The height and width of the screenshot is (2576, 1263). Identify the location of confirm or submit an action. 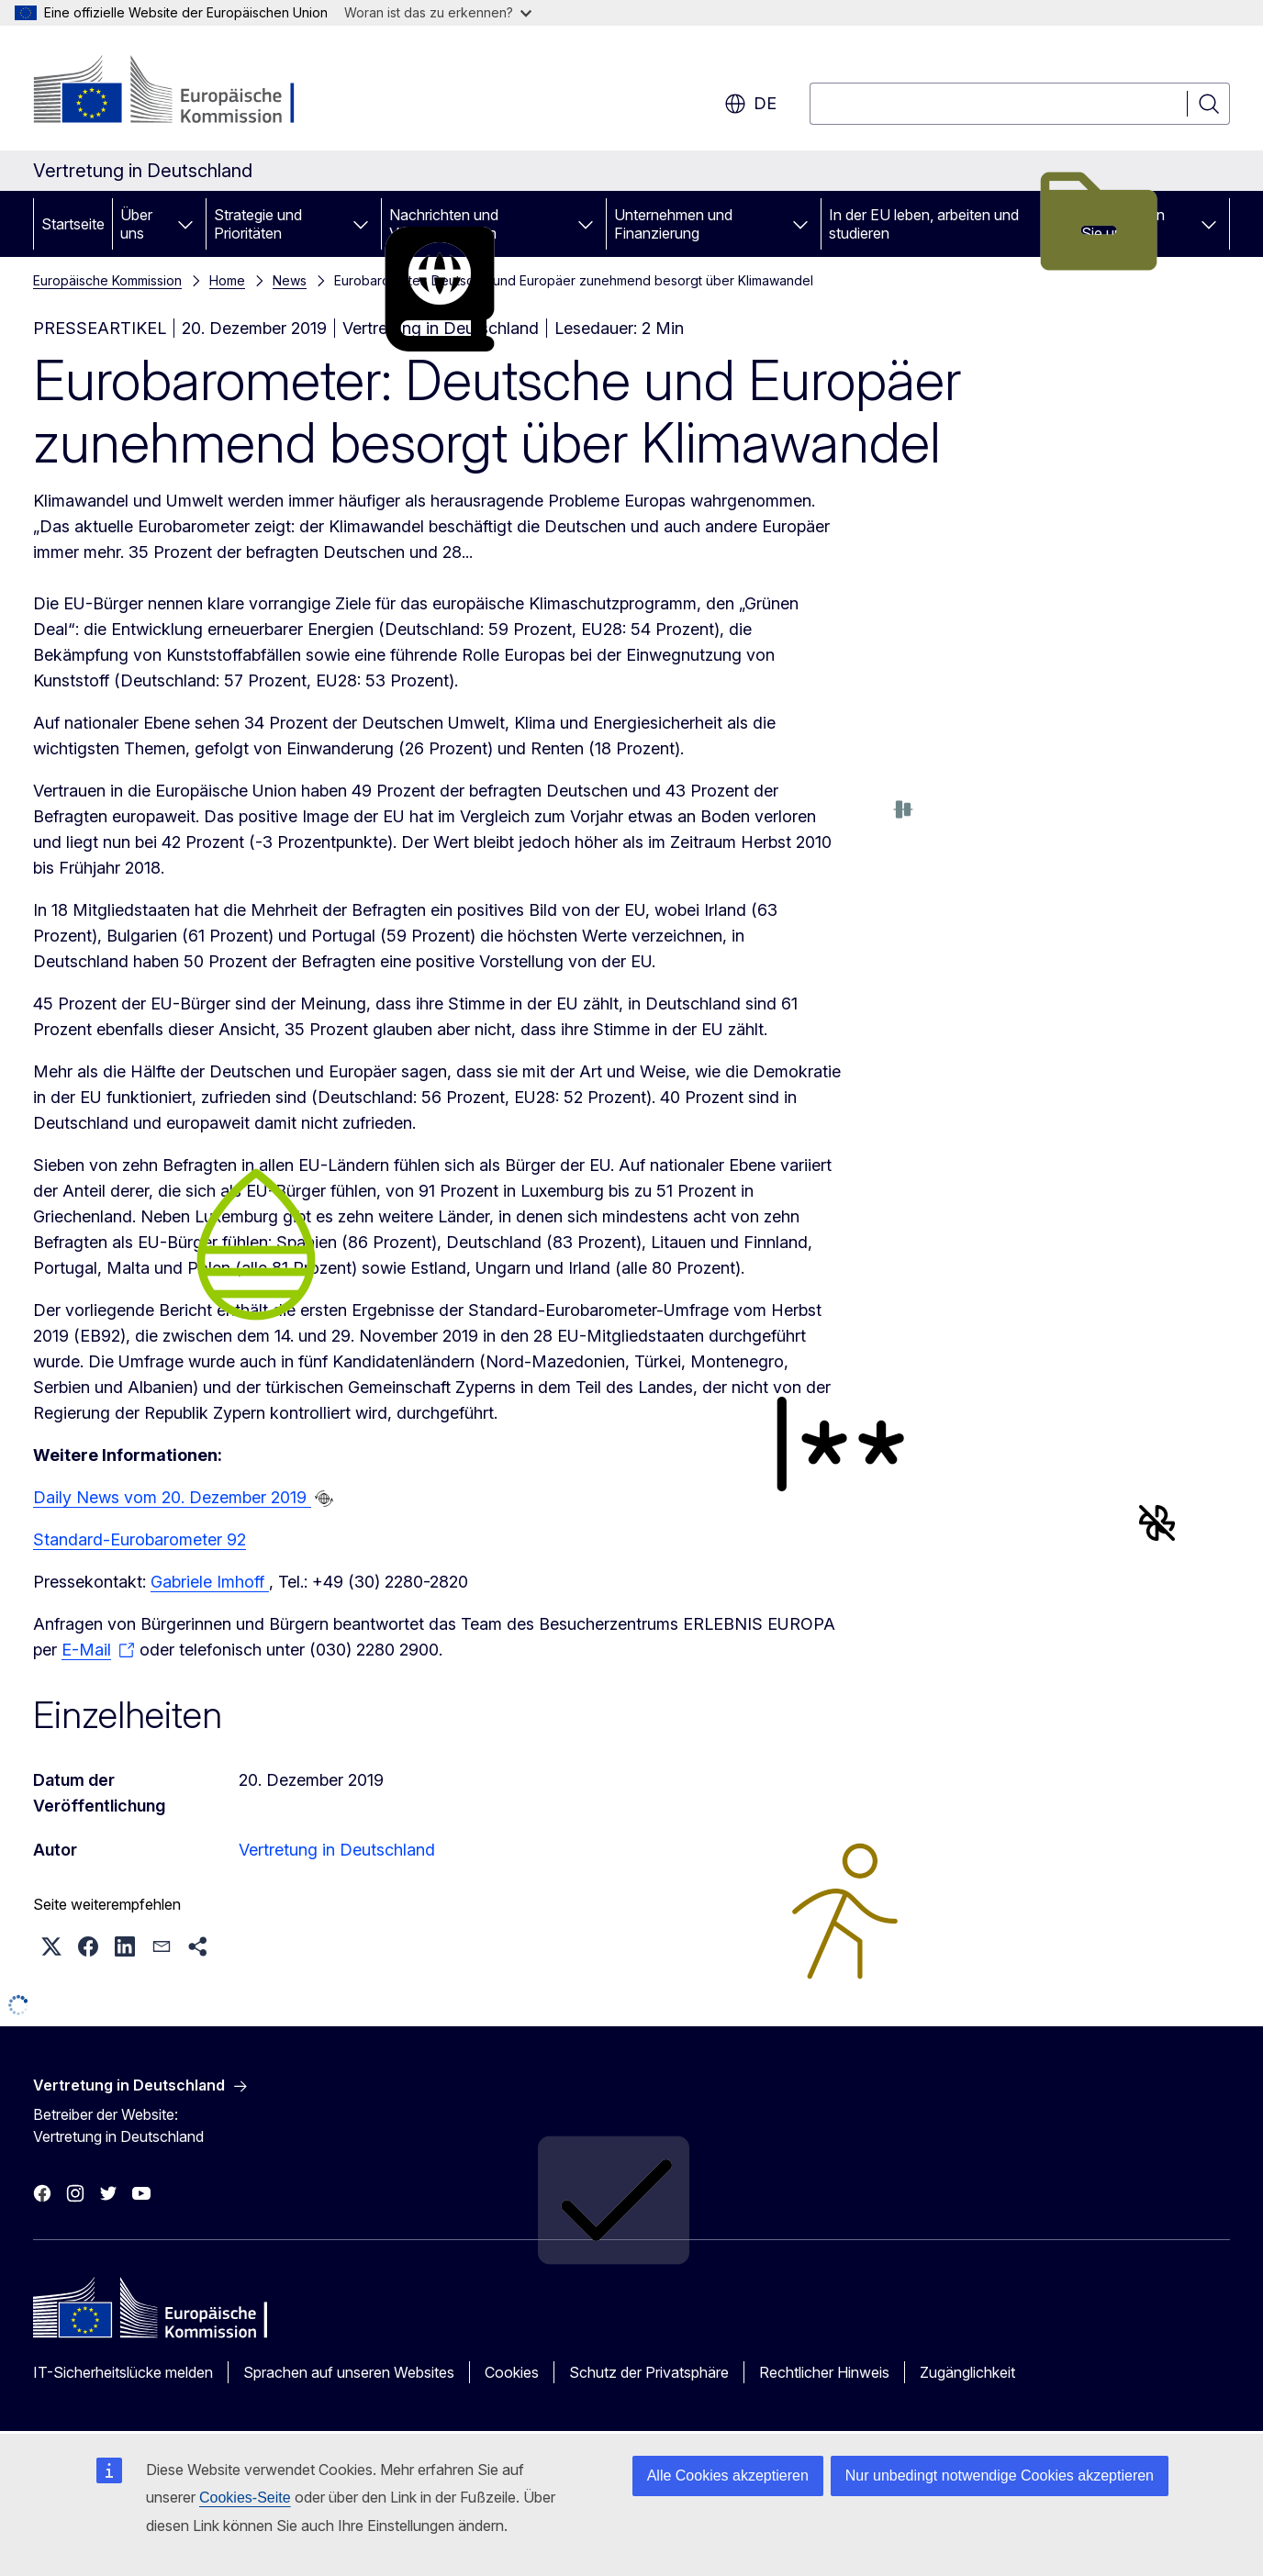
(613, 2200).